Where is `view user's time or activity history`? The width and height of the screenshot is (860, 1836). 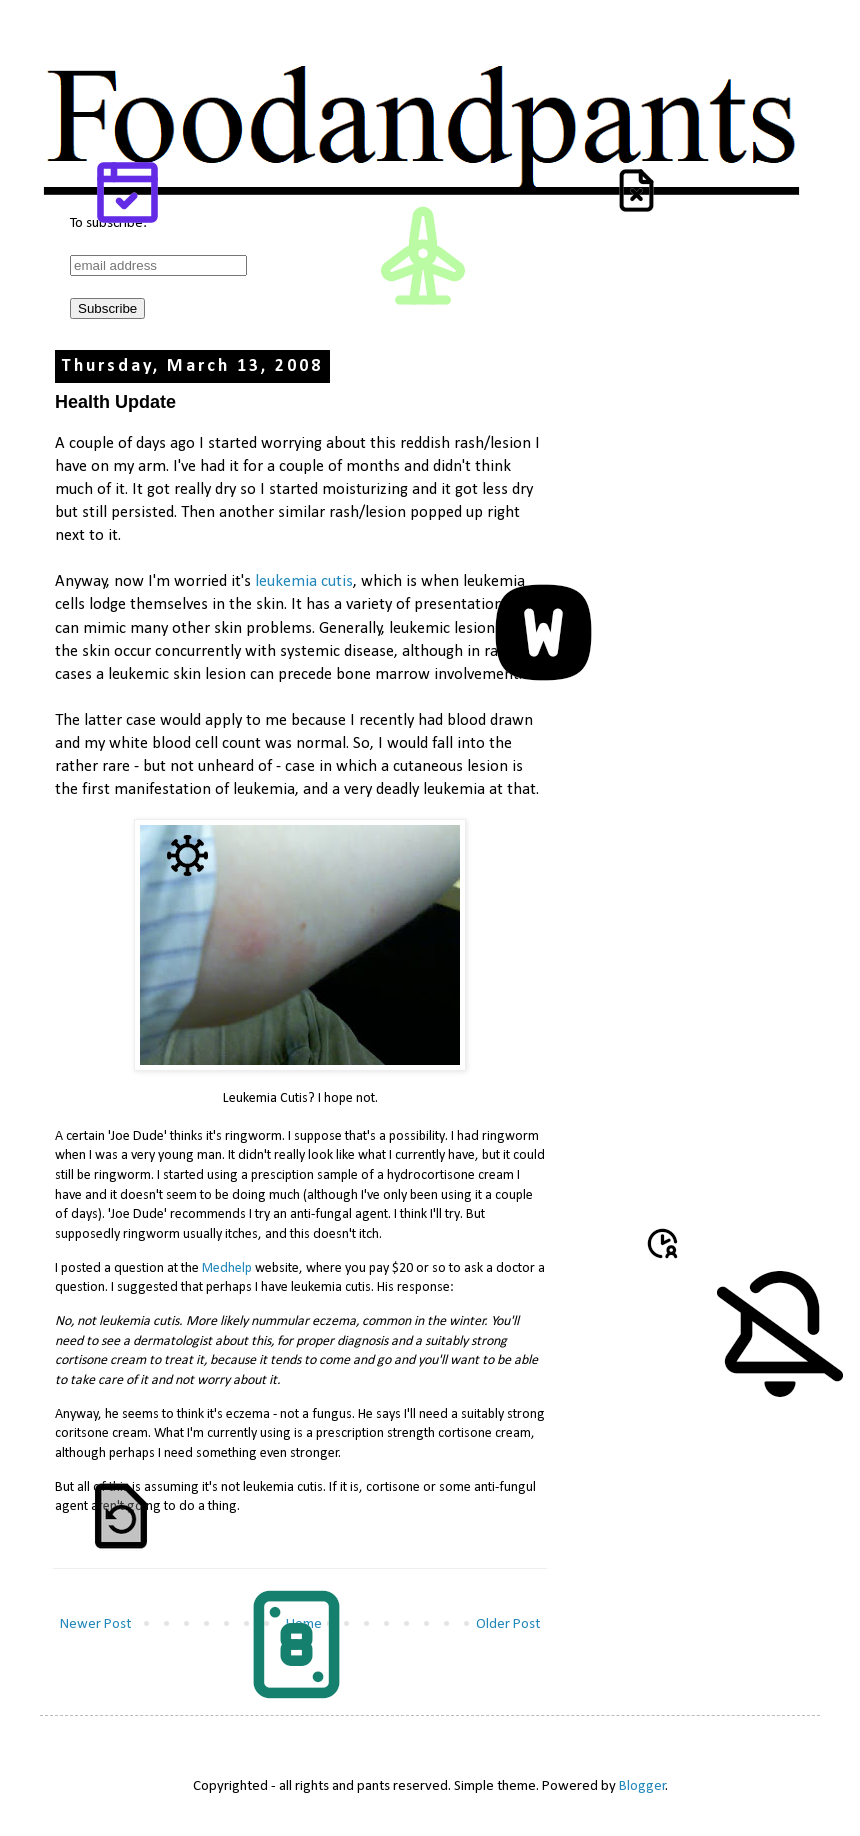 view user's time or activity history is located at coordinates (662, 1243).